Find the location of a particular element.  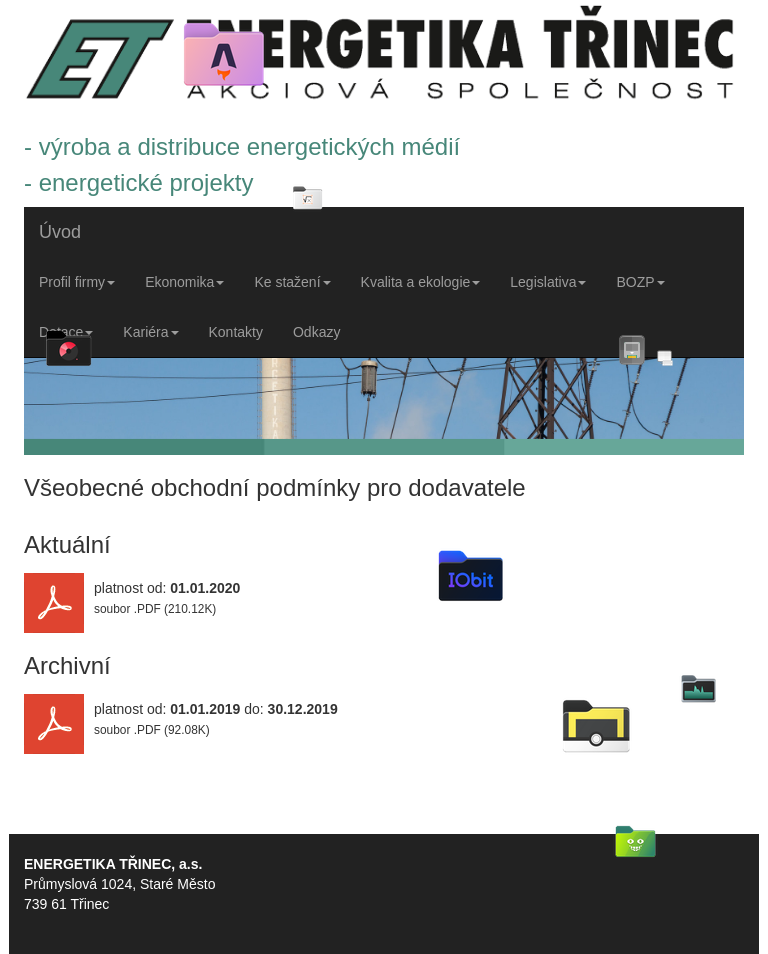

open astro project folder is located at coordinates (223, 56).